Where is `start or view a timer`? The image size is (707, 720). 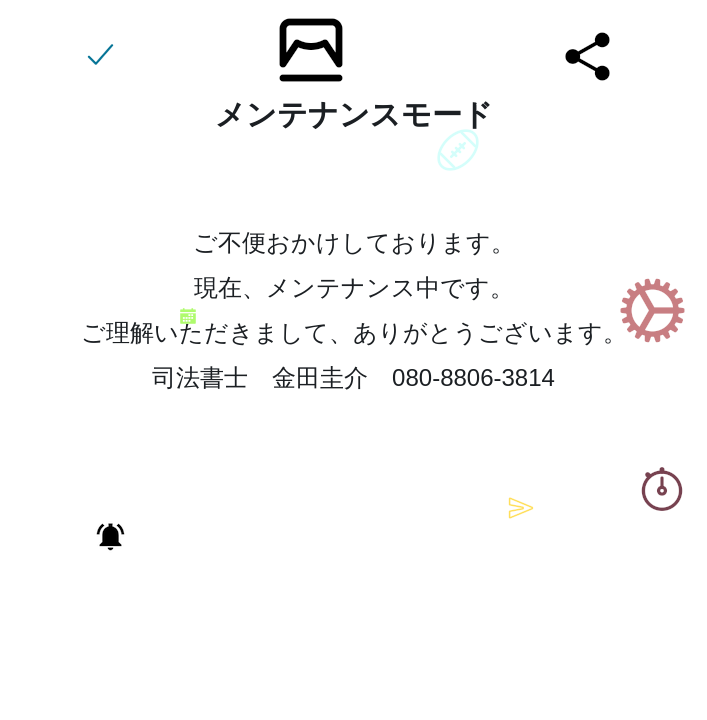
start or view a timer is located at coordinates (662, 489).